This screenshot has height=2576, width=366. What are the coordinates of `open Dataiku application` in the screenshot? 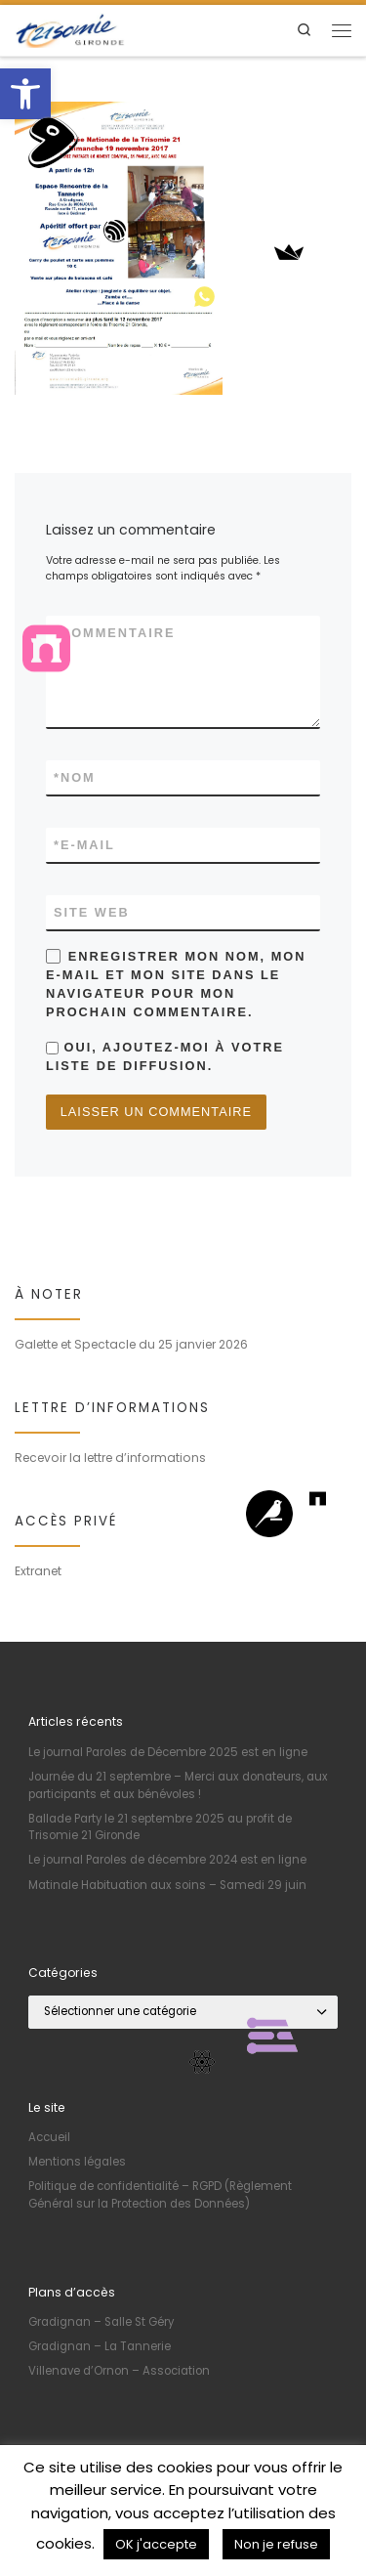 It's located at (269, 1514).